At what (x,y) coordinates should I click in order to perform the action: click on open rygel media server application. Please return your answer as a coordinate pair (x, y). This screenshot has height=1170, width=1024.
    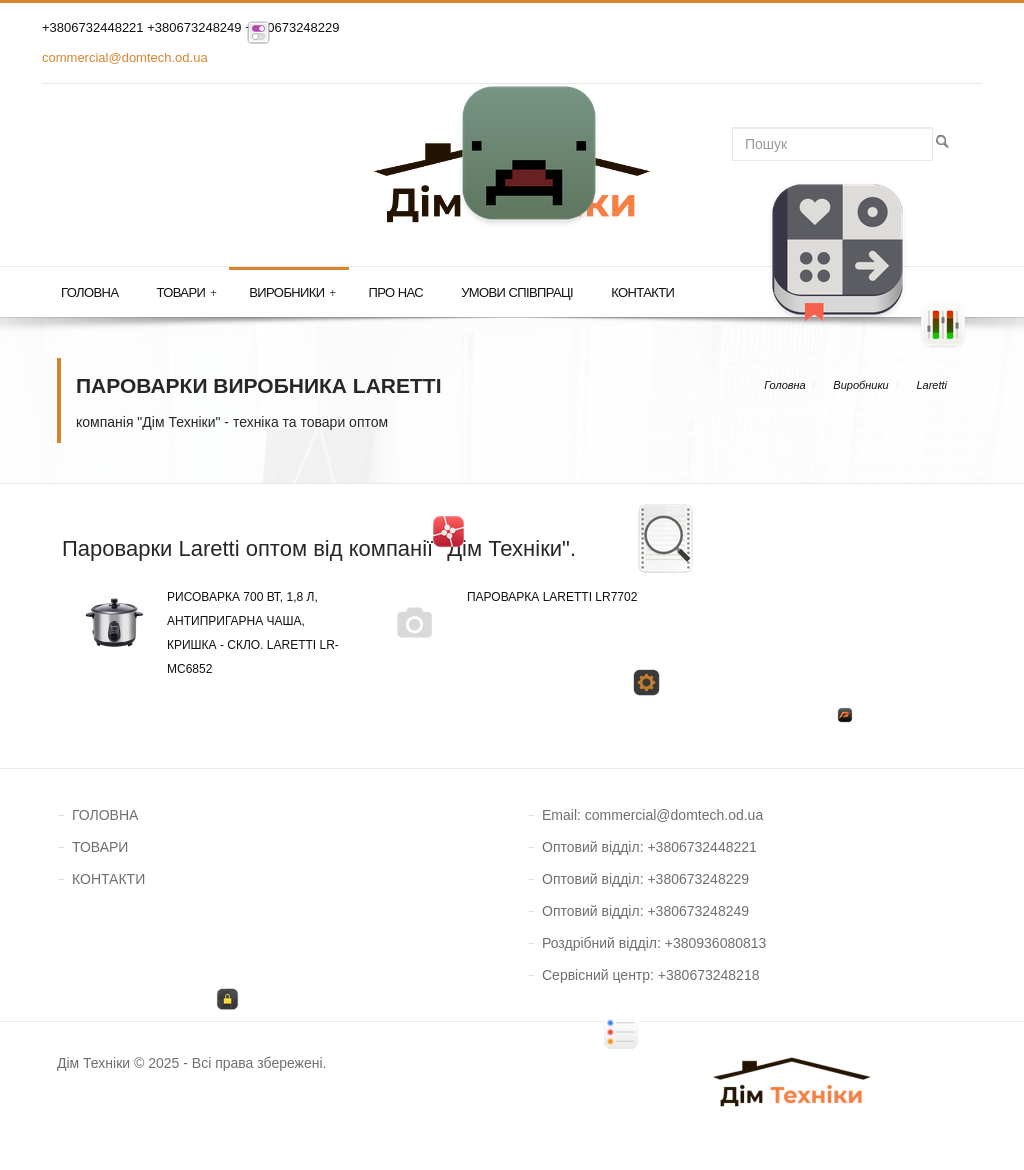
    Looking at the image, I should click on (448, 531).